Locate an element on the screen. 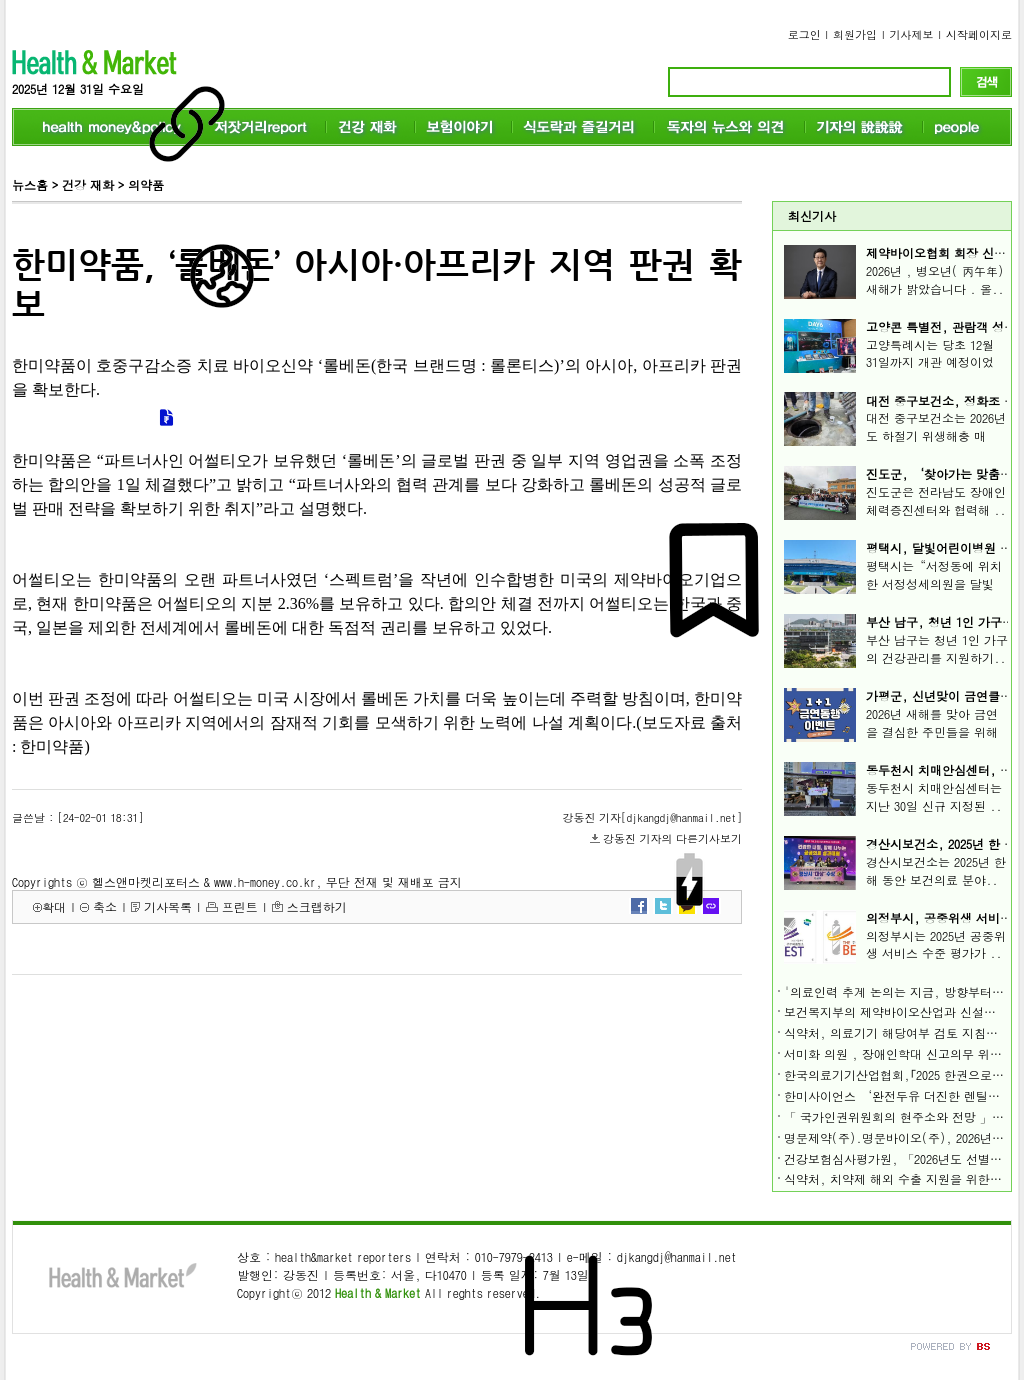 This screenshot has width=1024, height=1380. view invoice or billing document in rupees is located at coordinates (166, 417).